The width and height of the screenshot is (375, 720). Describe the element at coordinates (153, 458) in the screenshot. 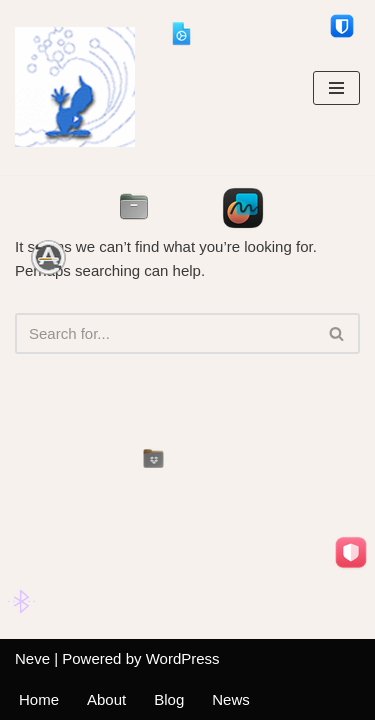

I see `open your dropbox synced folder` at that location.